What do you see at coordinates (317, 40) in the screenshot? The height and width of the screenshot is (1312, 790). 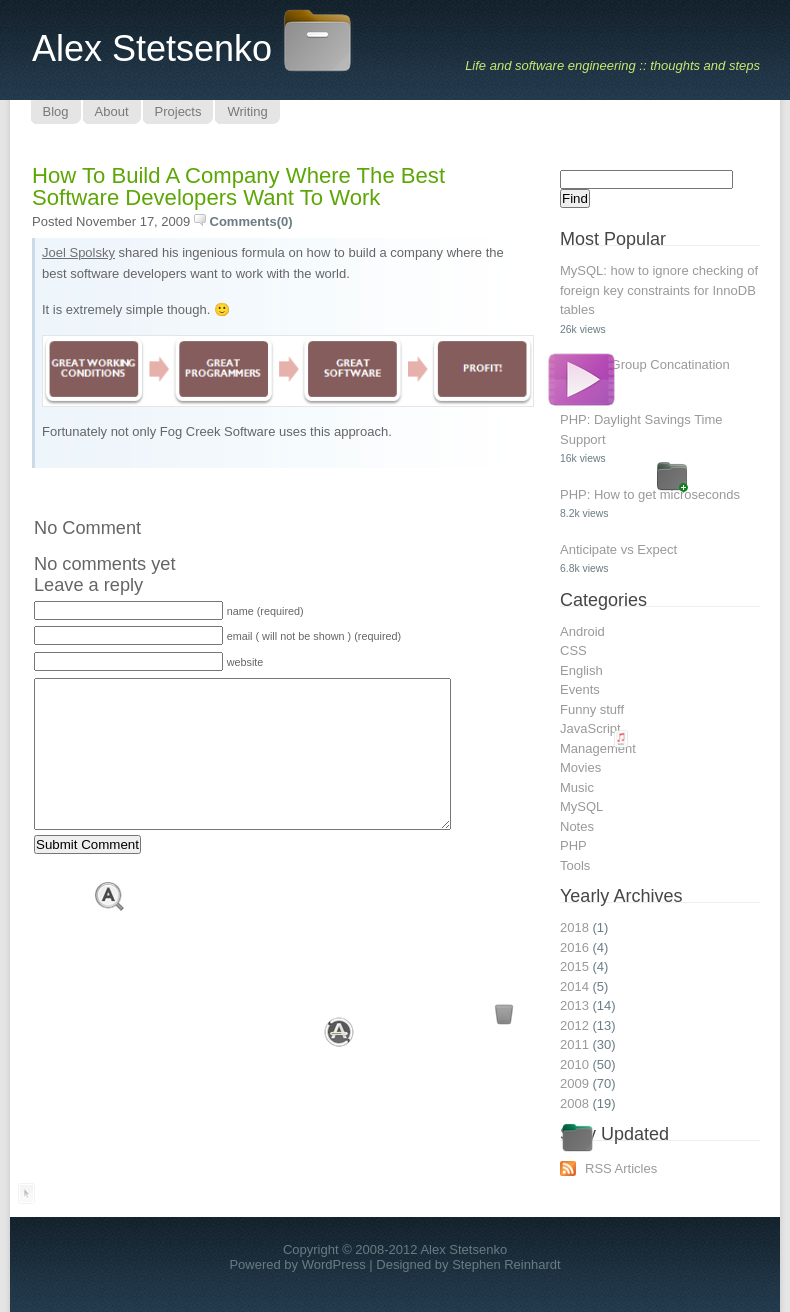 I see `open the file manager` at bounding box center [317, 40].